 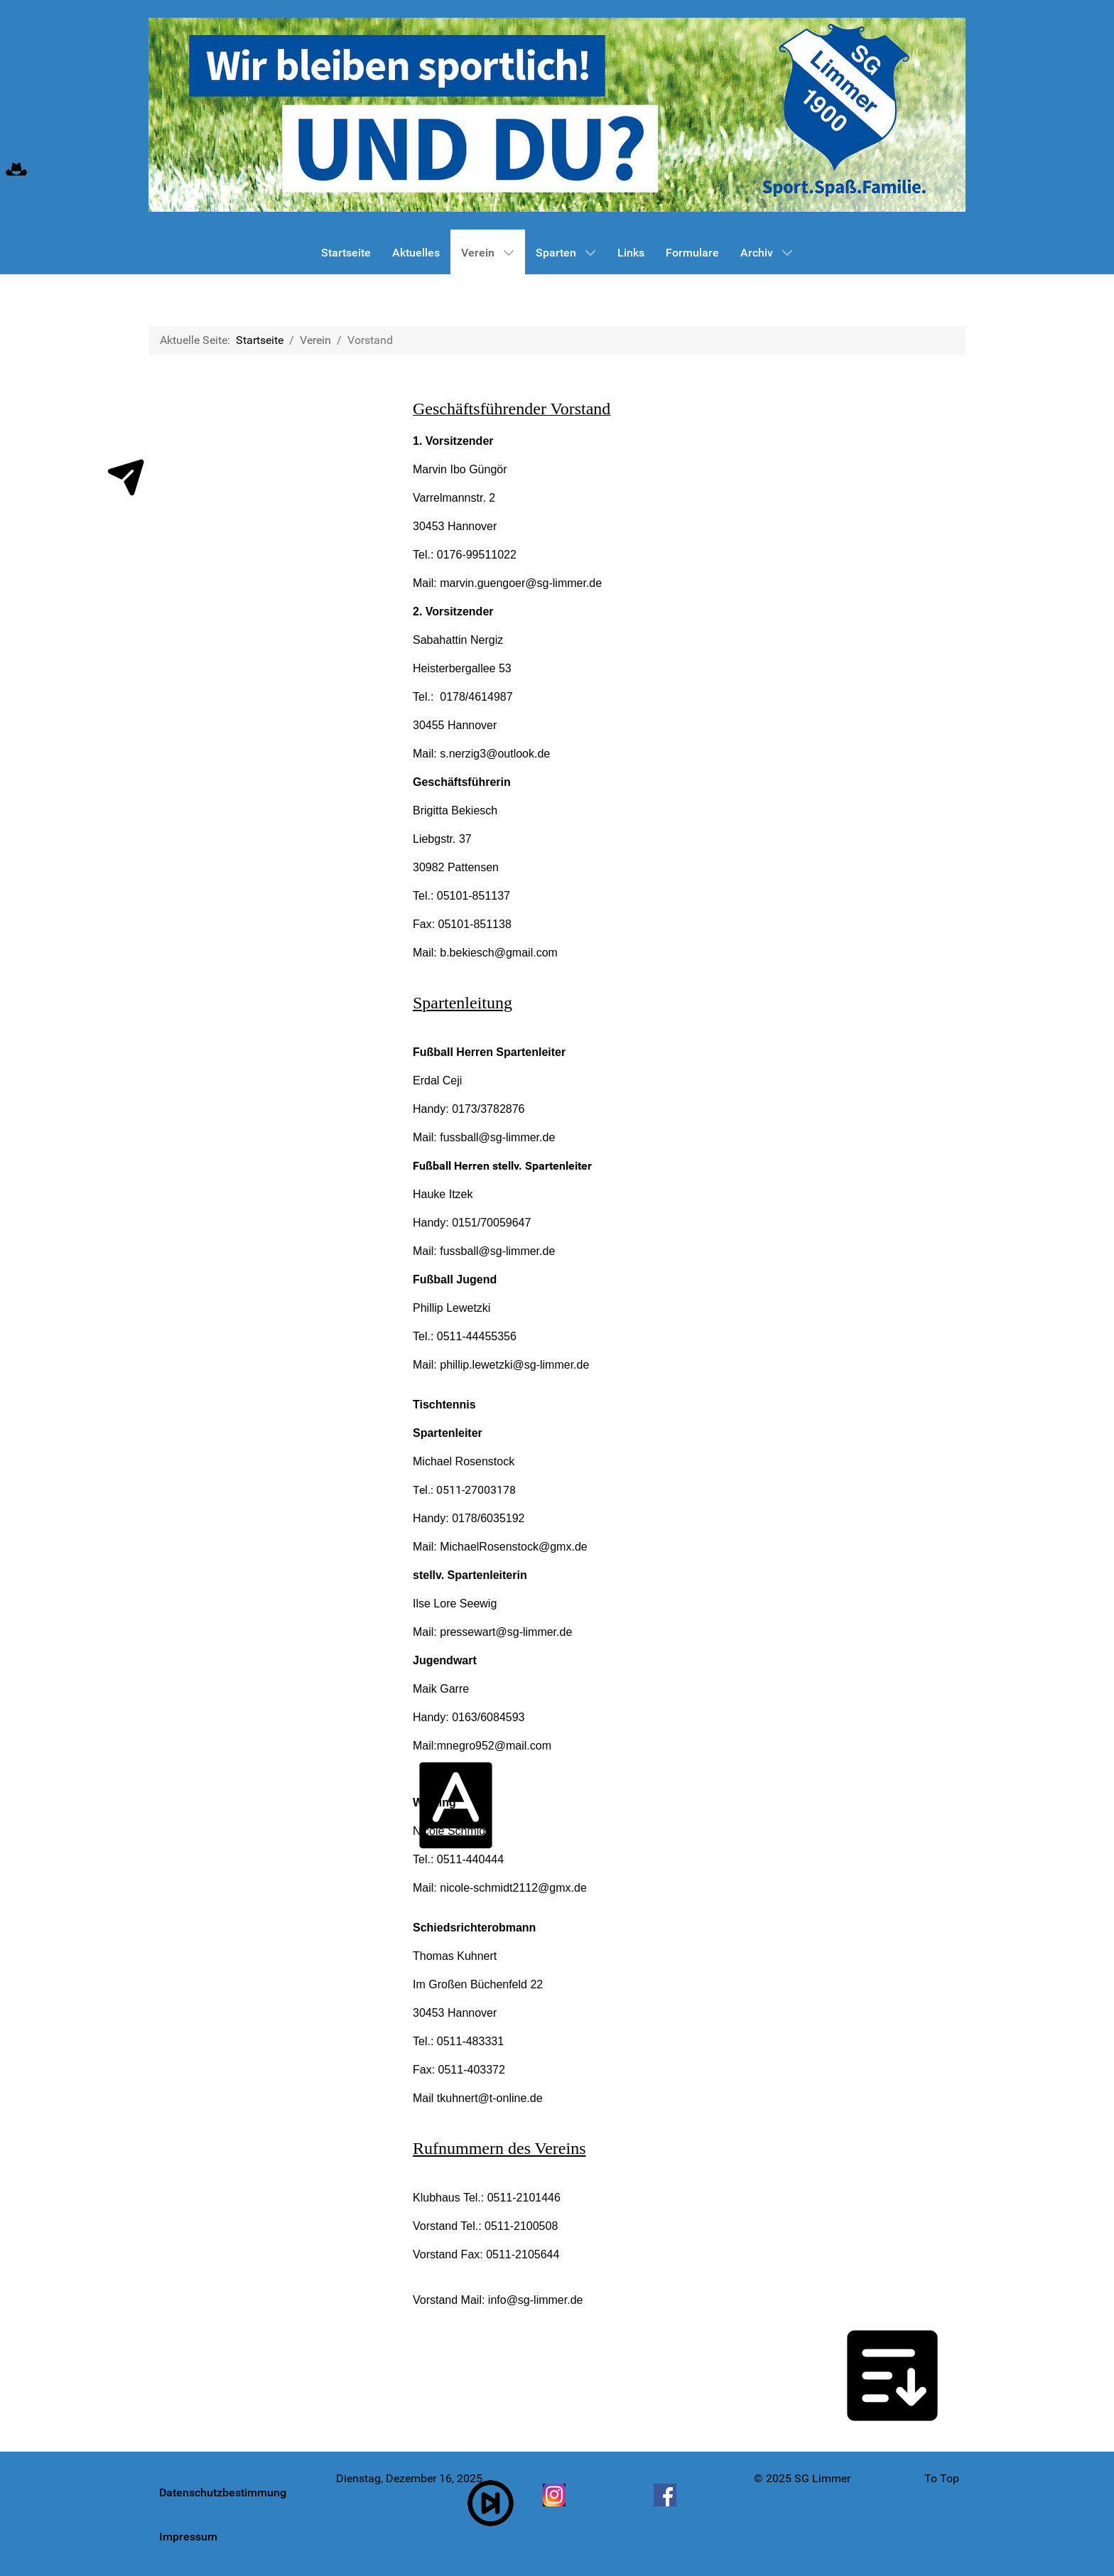 I want to click on send a message, so click(x=127, y=476).